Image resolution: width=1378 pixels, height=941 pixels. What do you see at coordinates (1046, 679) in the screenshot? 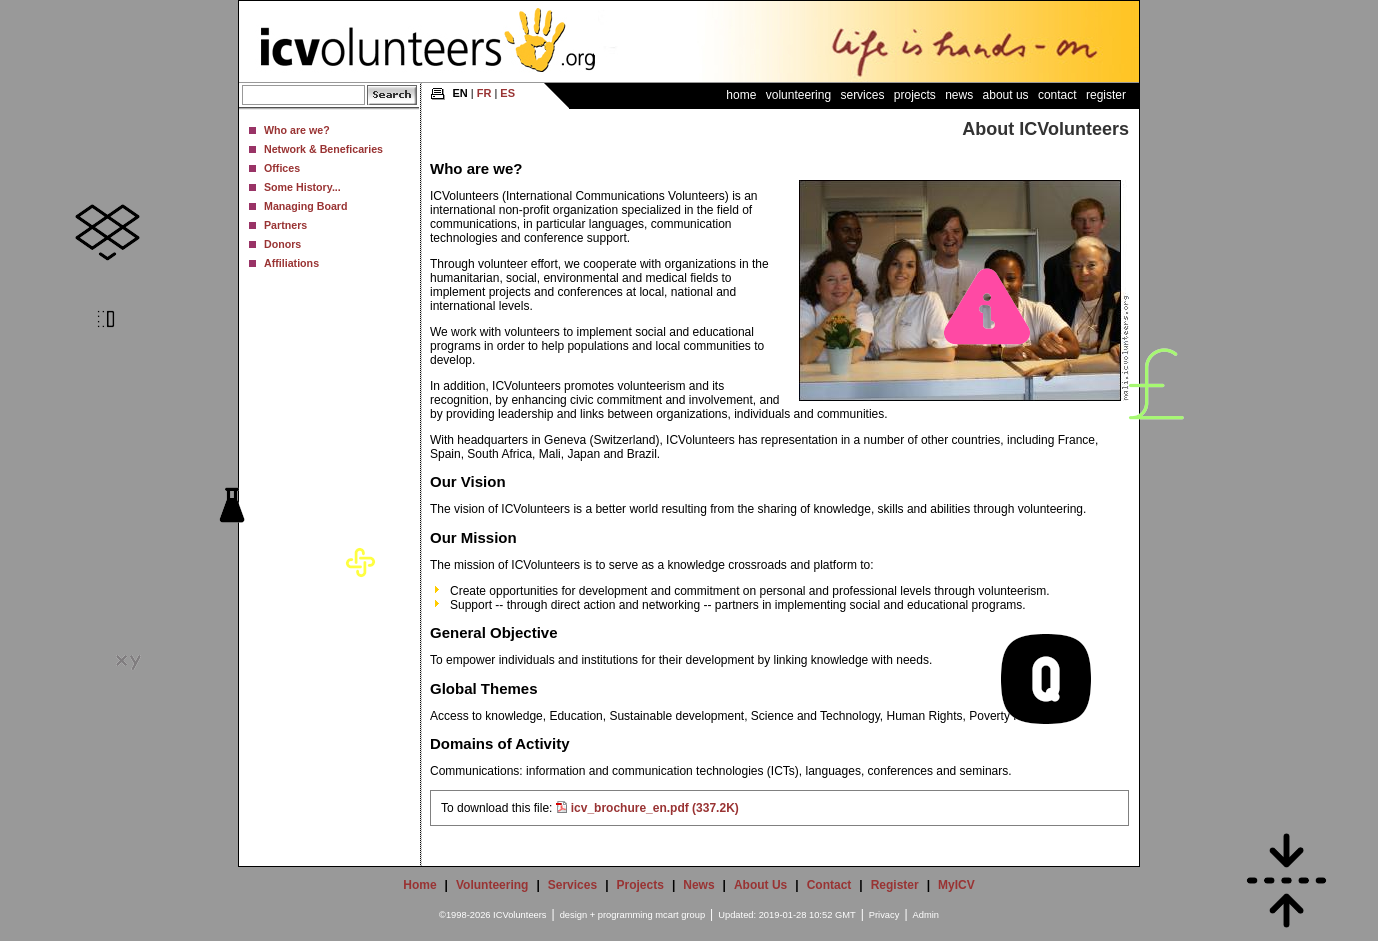
I see `represents the letter Q in a keyboard or text input` at bounding box center [1046, 679].